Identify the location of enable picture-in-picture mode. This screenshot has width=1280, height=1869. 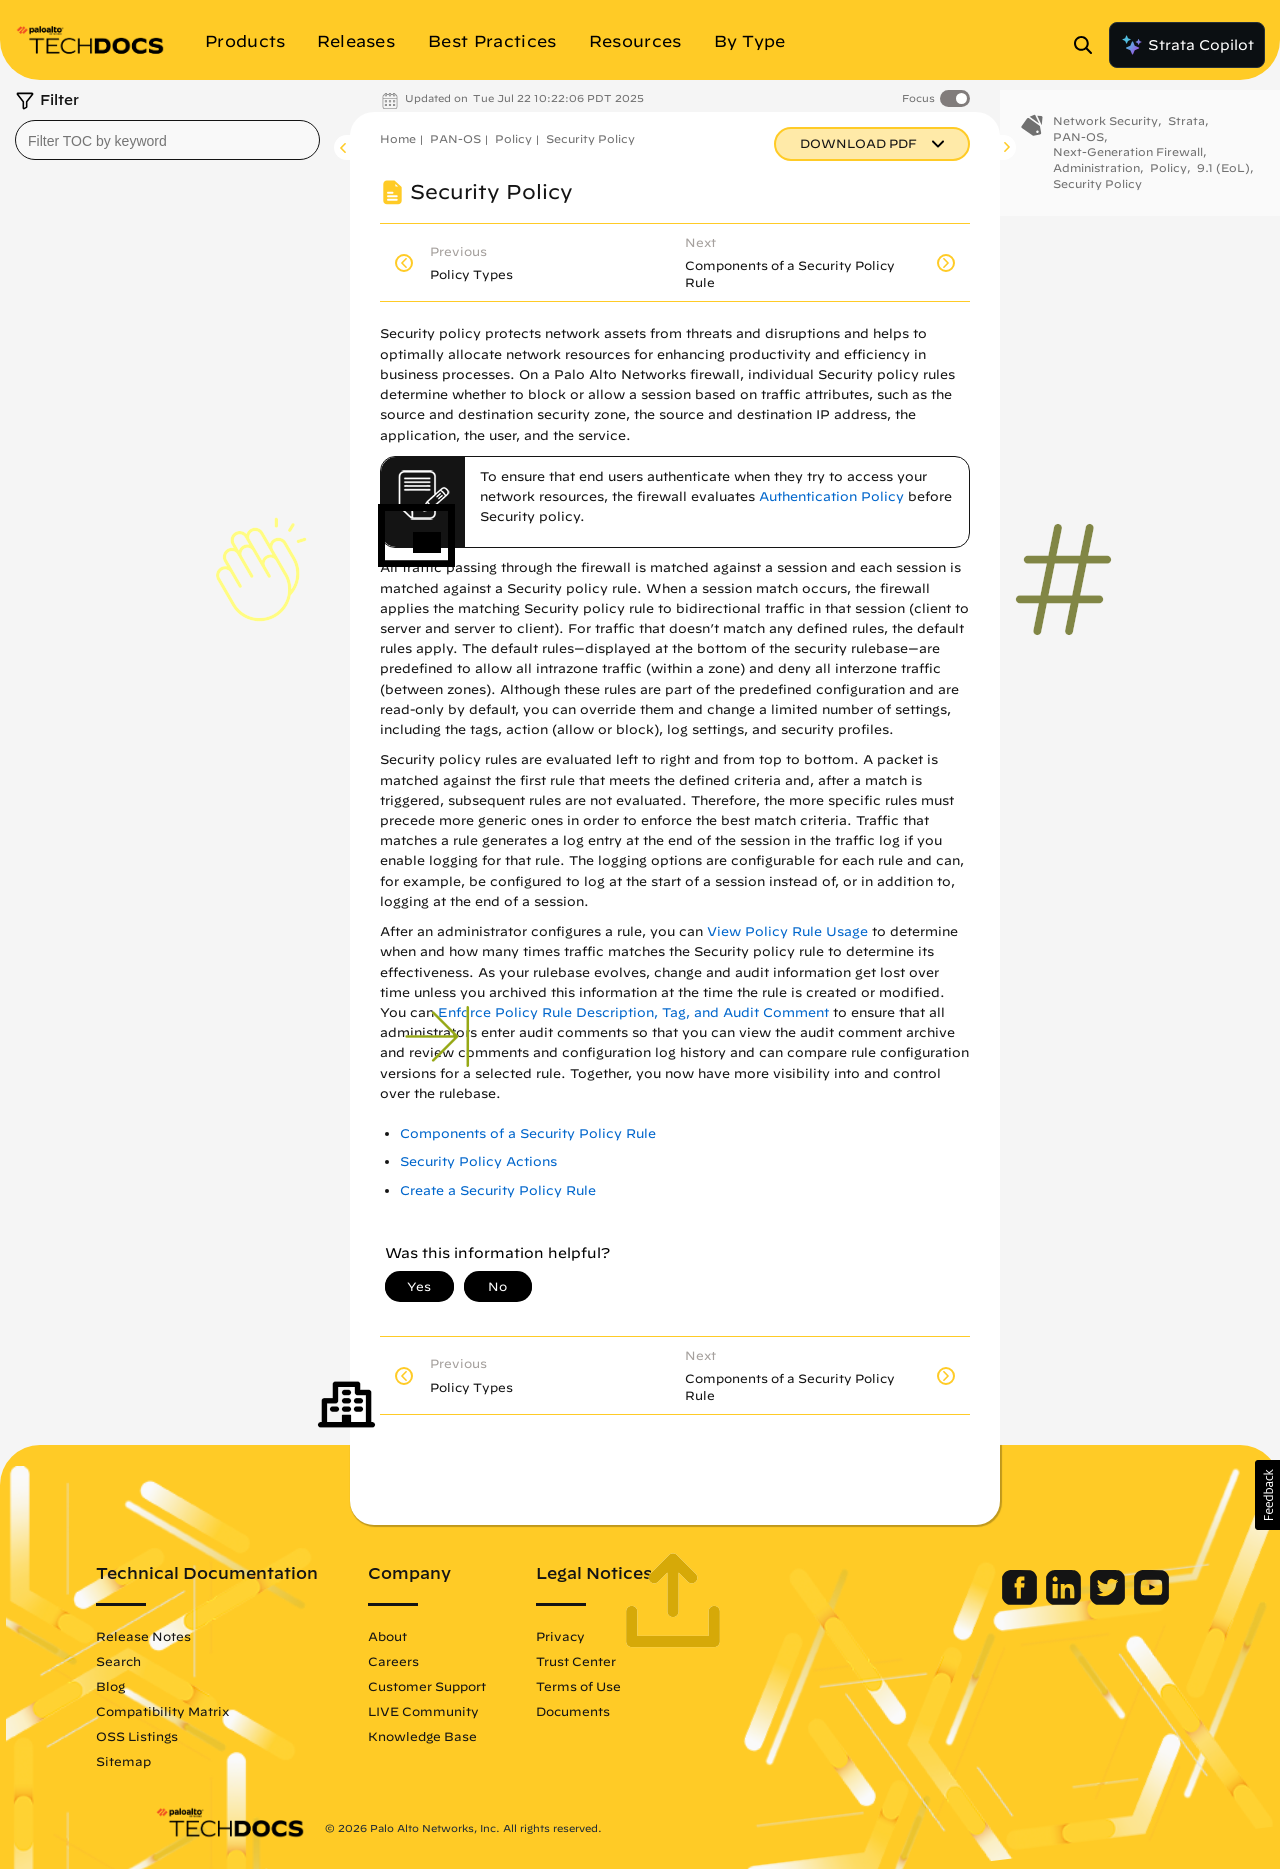
(416, 535).